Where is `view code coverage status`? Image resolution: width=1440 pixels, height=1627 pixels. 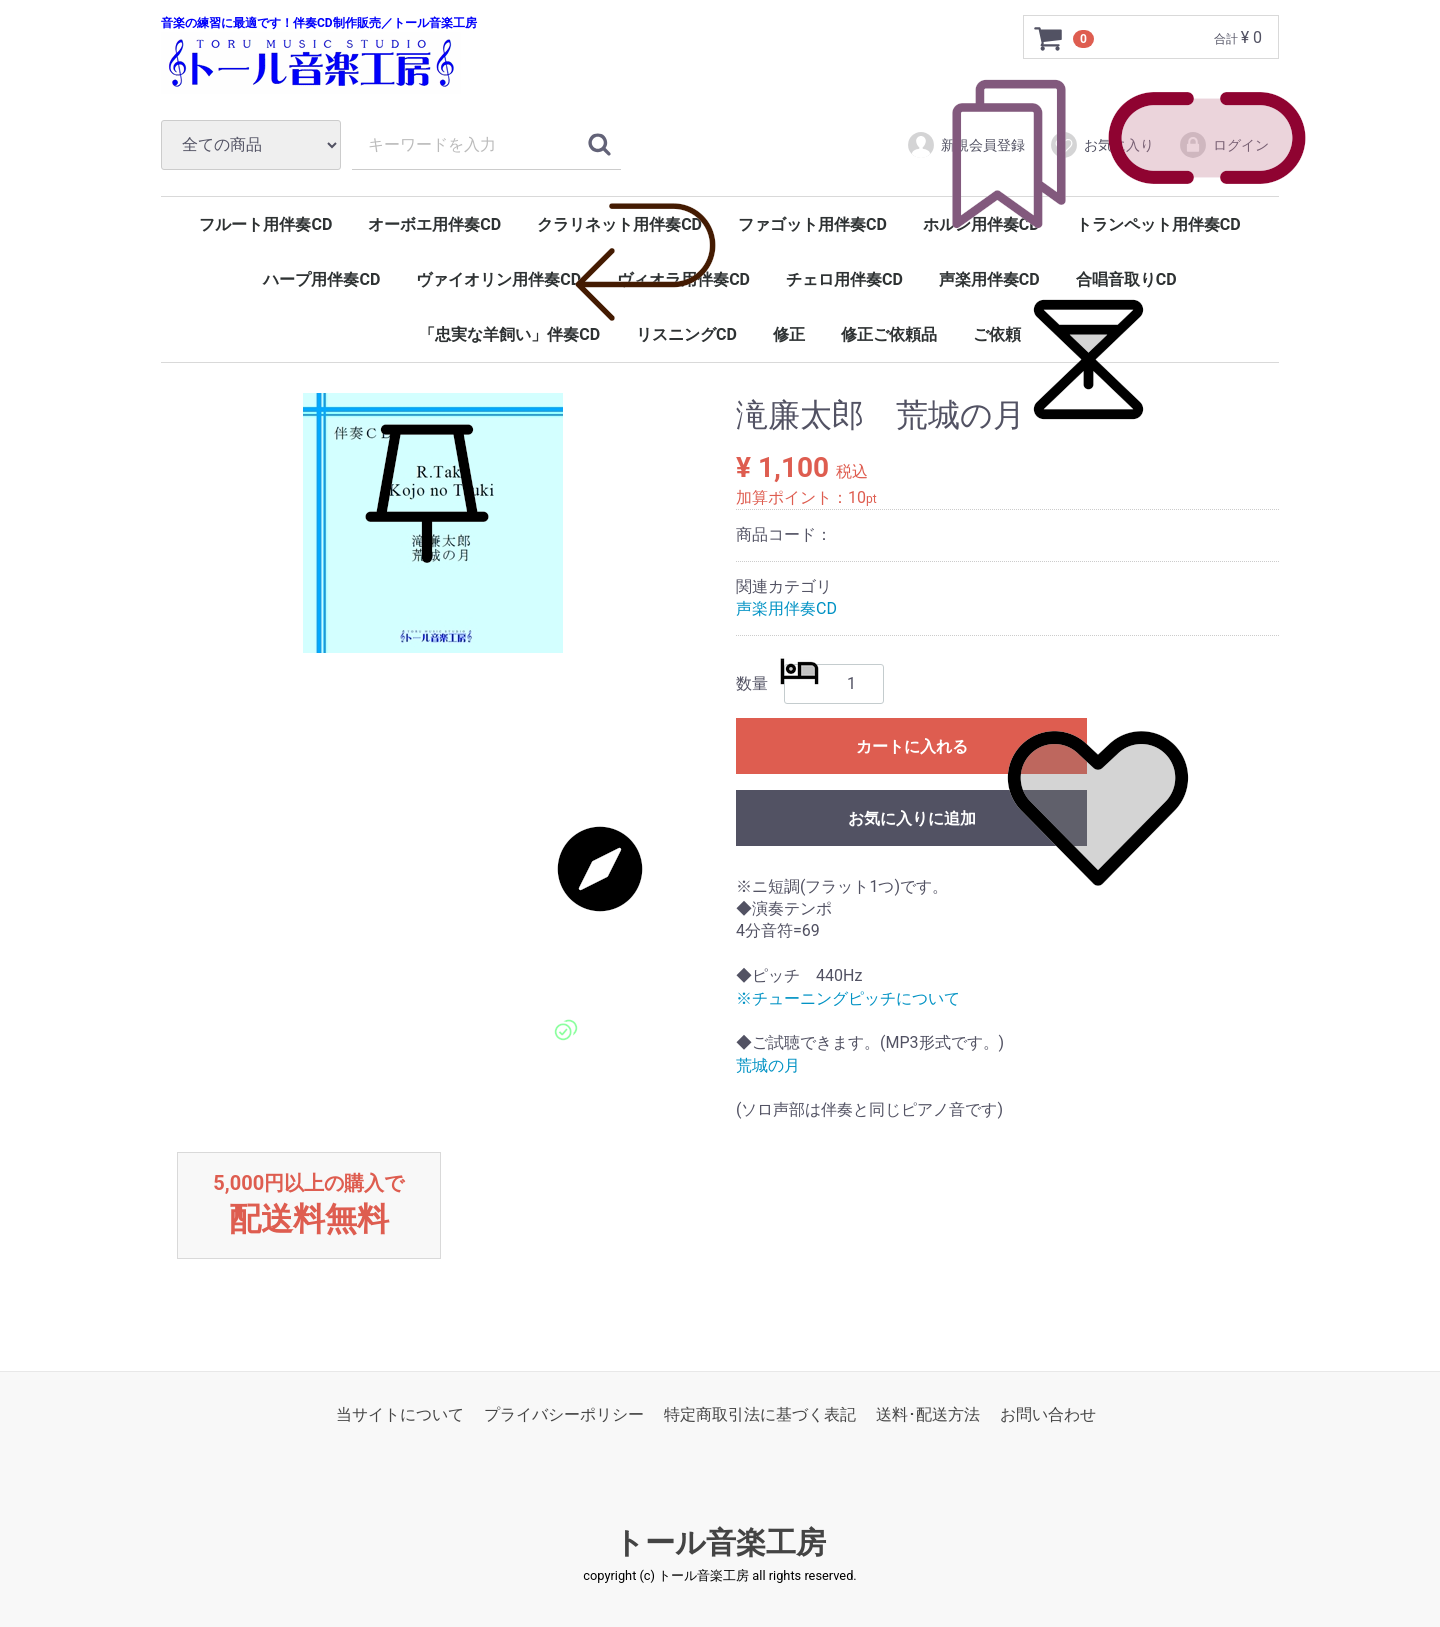
view code coverage status is located at coordinates (566, 1029).